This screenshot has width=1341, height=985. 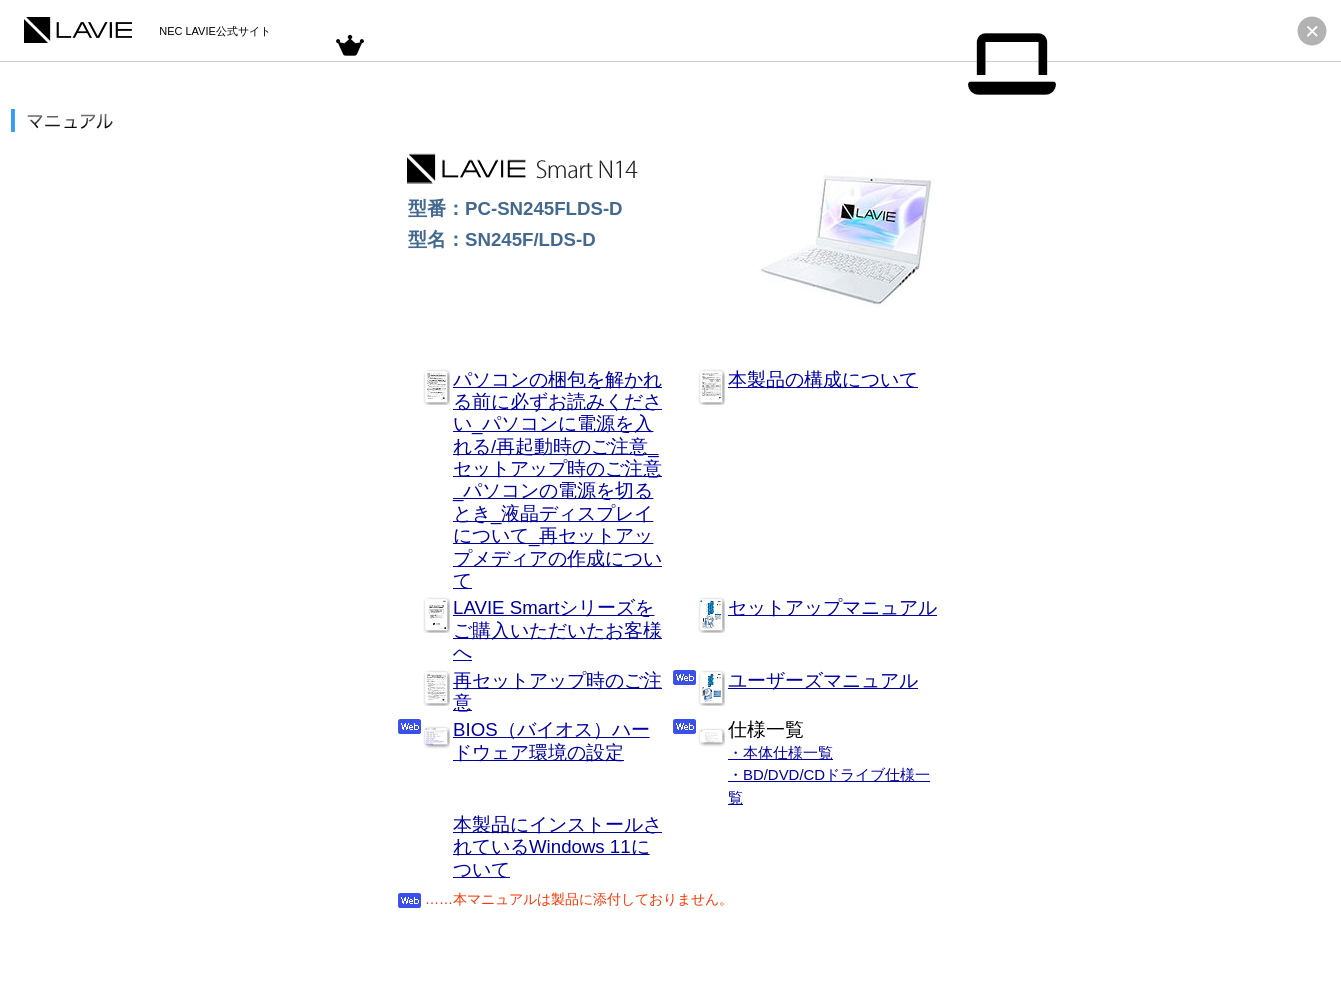 What do you see at coordinates (350, 46) in the screenshot?
I see `web awesome brand logo` at bounding box center [350, 46].